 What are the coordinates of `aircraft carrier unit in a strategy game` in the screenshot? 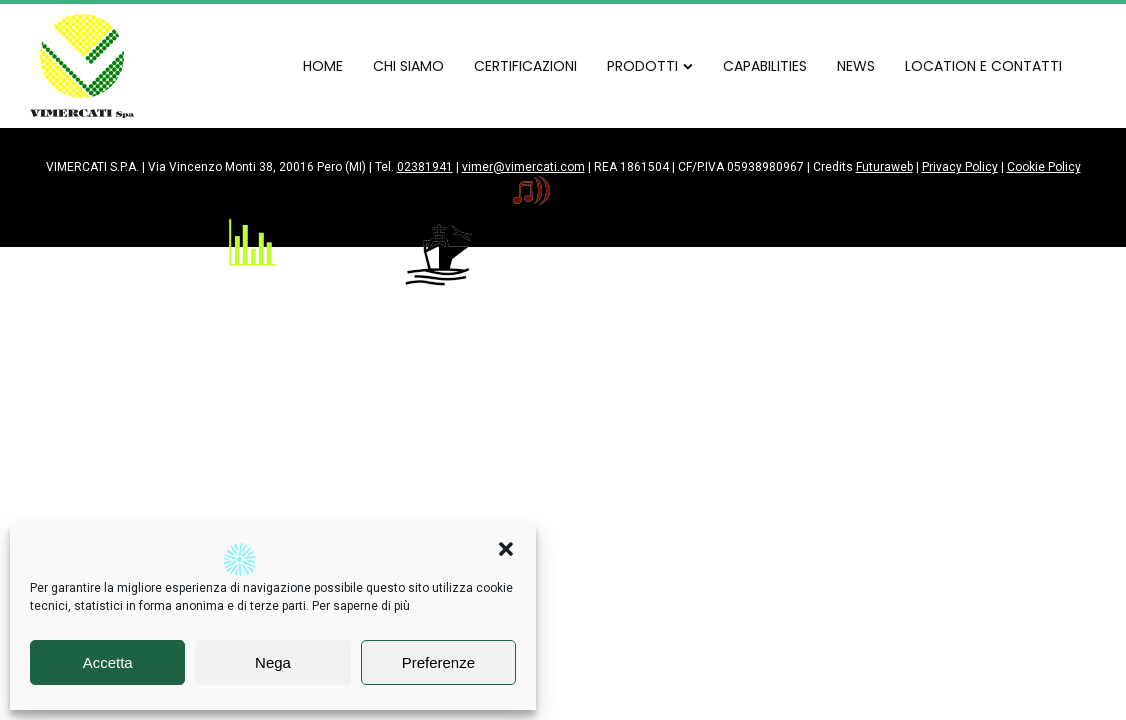 It's located at (439, 258).